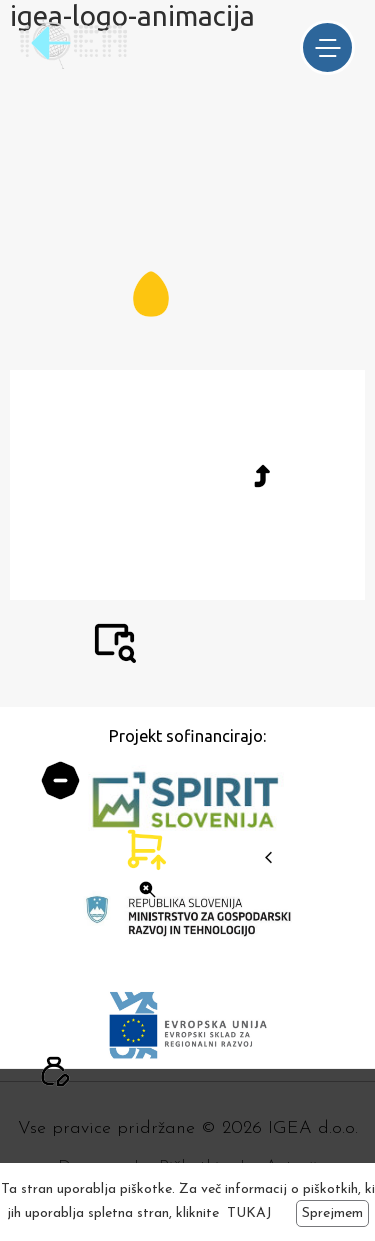  I want to click on search for connected devices, so click(114, 641).